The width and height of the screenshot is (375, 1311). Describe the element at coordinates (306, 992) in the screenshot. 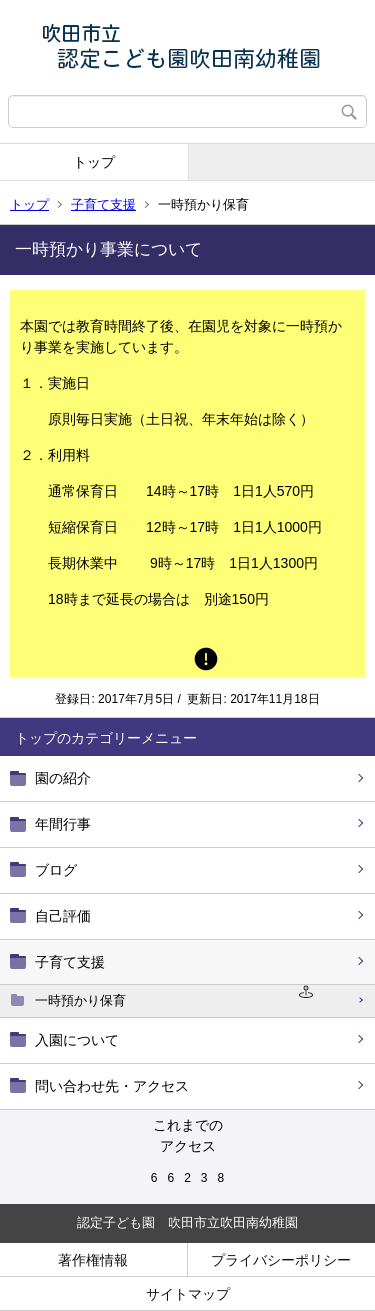

I see `mark a location on the map` at that location.